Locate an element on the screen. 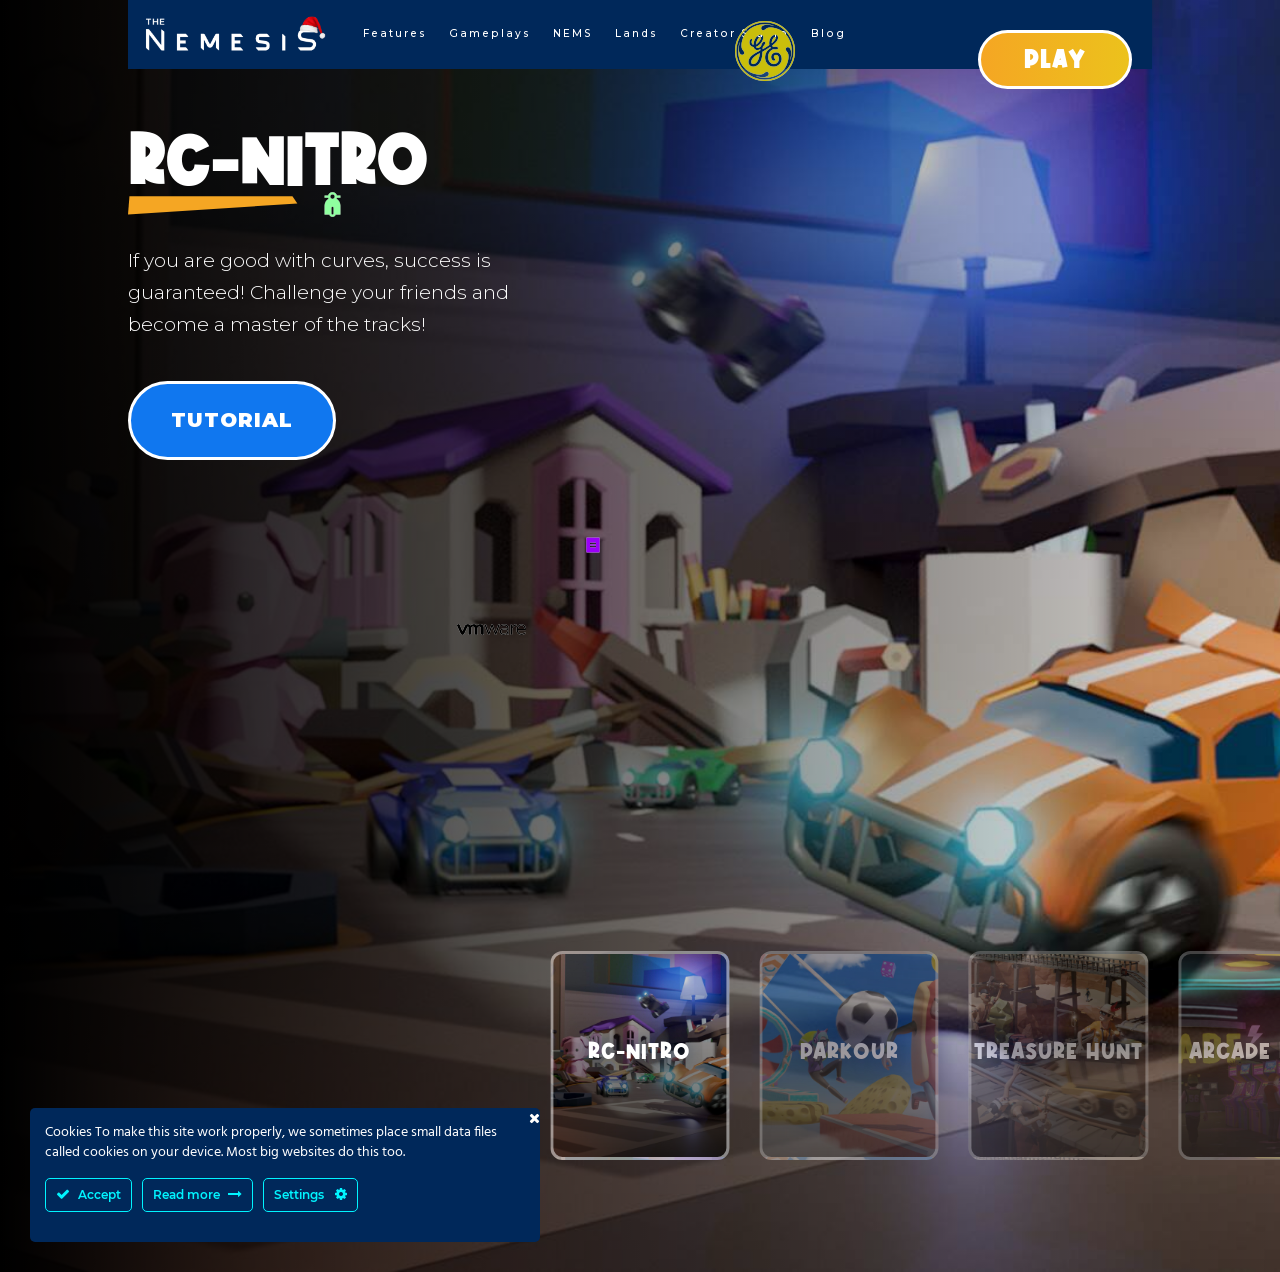 The height and width of the screenshot is (1272, 1280). view invoice or billing details is located at coordinates (593, 545).